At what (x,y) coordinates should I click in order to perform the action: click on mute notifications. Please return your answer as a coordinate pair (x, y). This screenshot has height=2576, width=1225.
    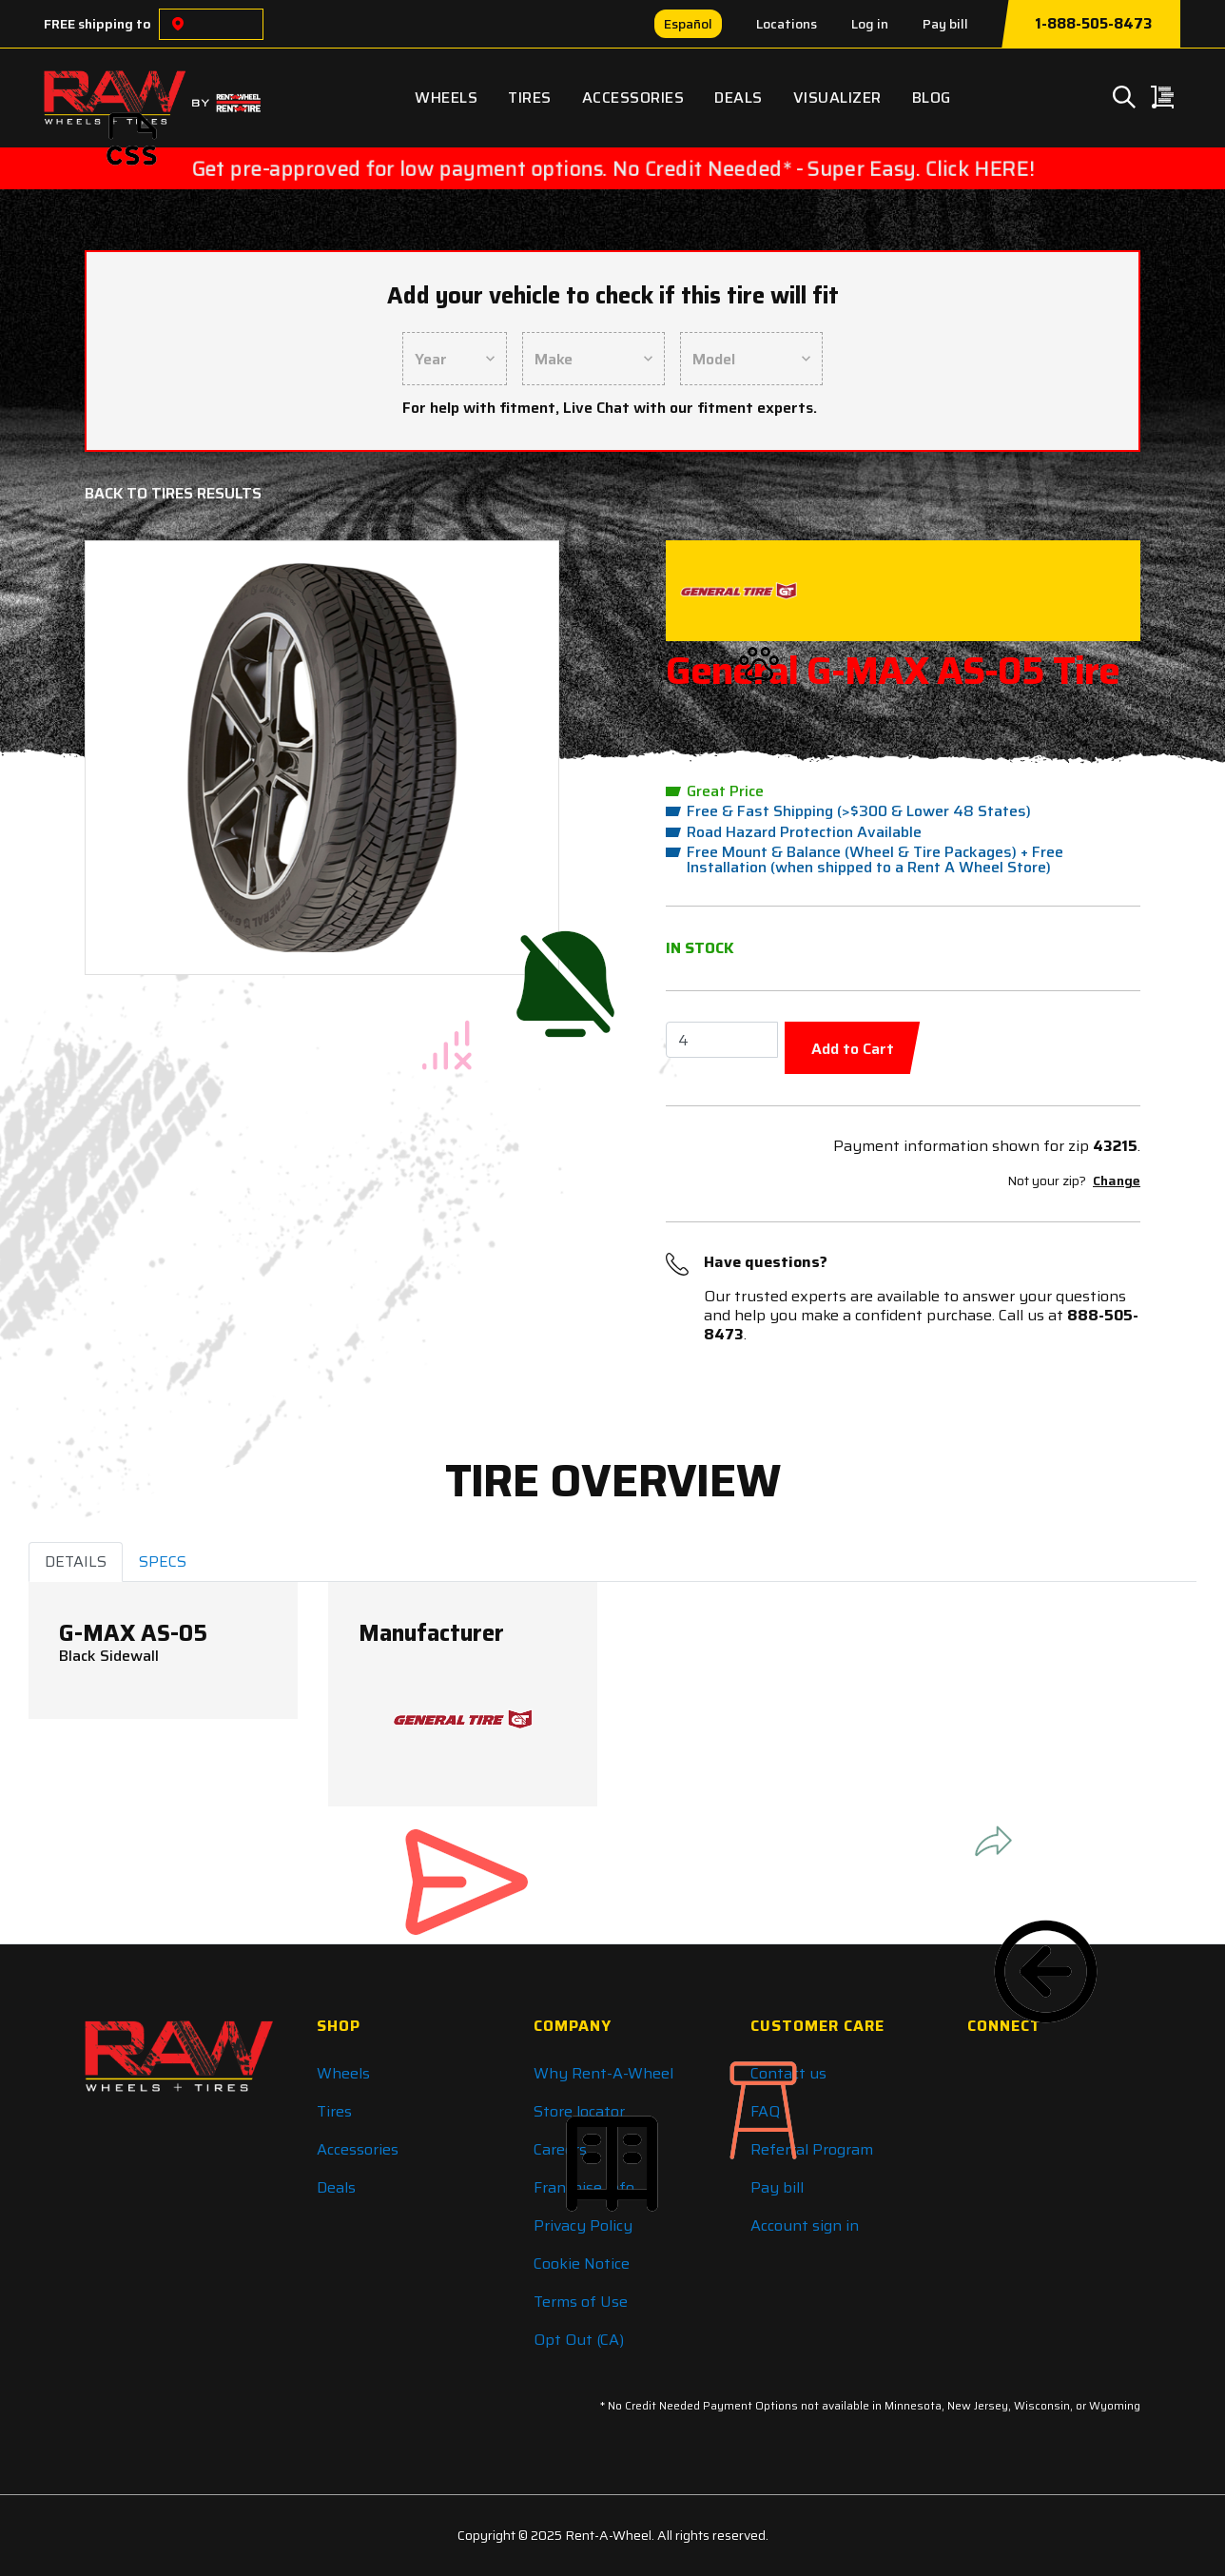
    Looking at the image, I should click on (565, 984).